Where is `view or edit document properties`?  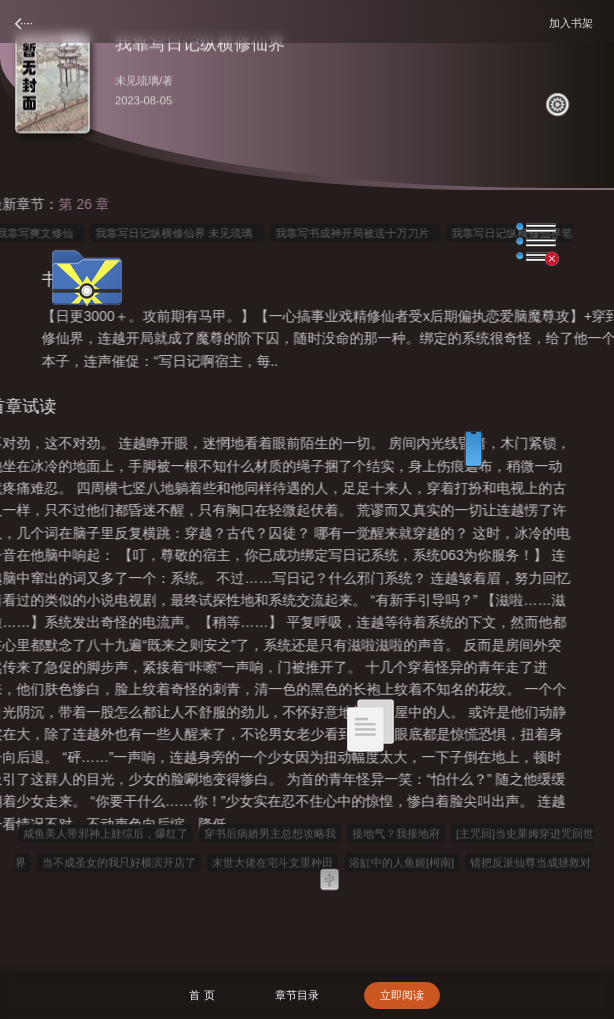 view or edit document properties is located at coordinates (557, 104).